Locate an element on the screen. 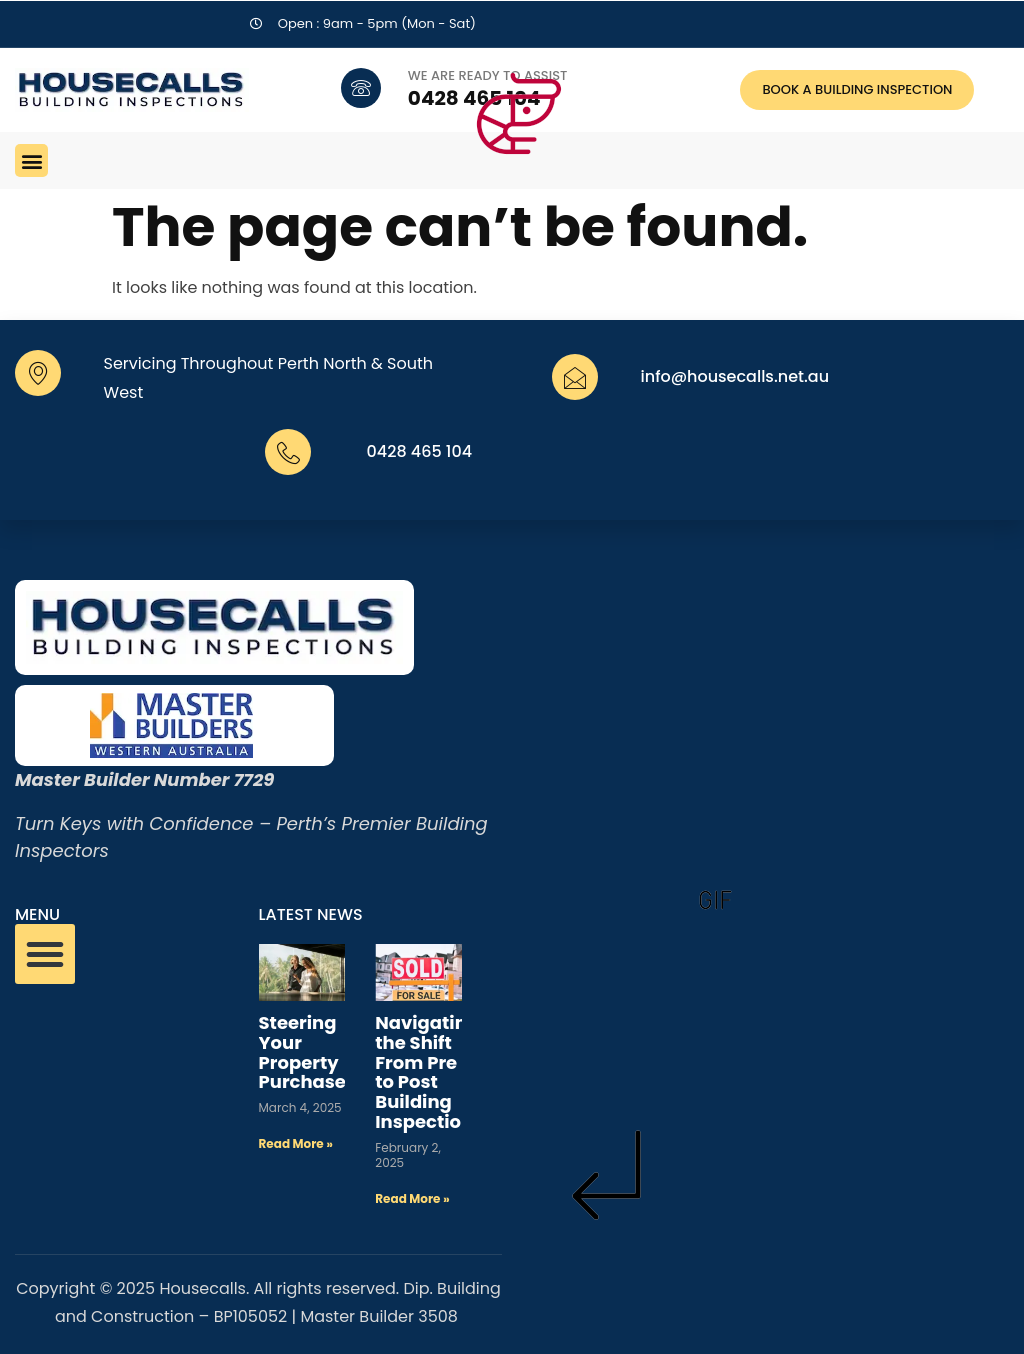 This screenshot has height=1354, width=1024. indicates seafood or shrimp menu option is located at coordinates (519, 115).